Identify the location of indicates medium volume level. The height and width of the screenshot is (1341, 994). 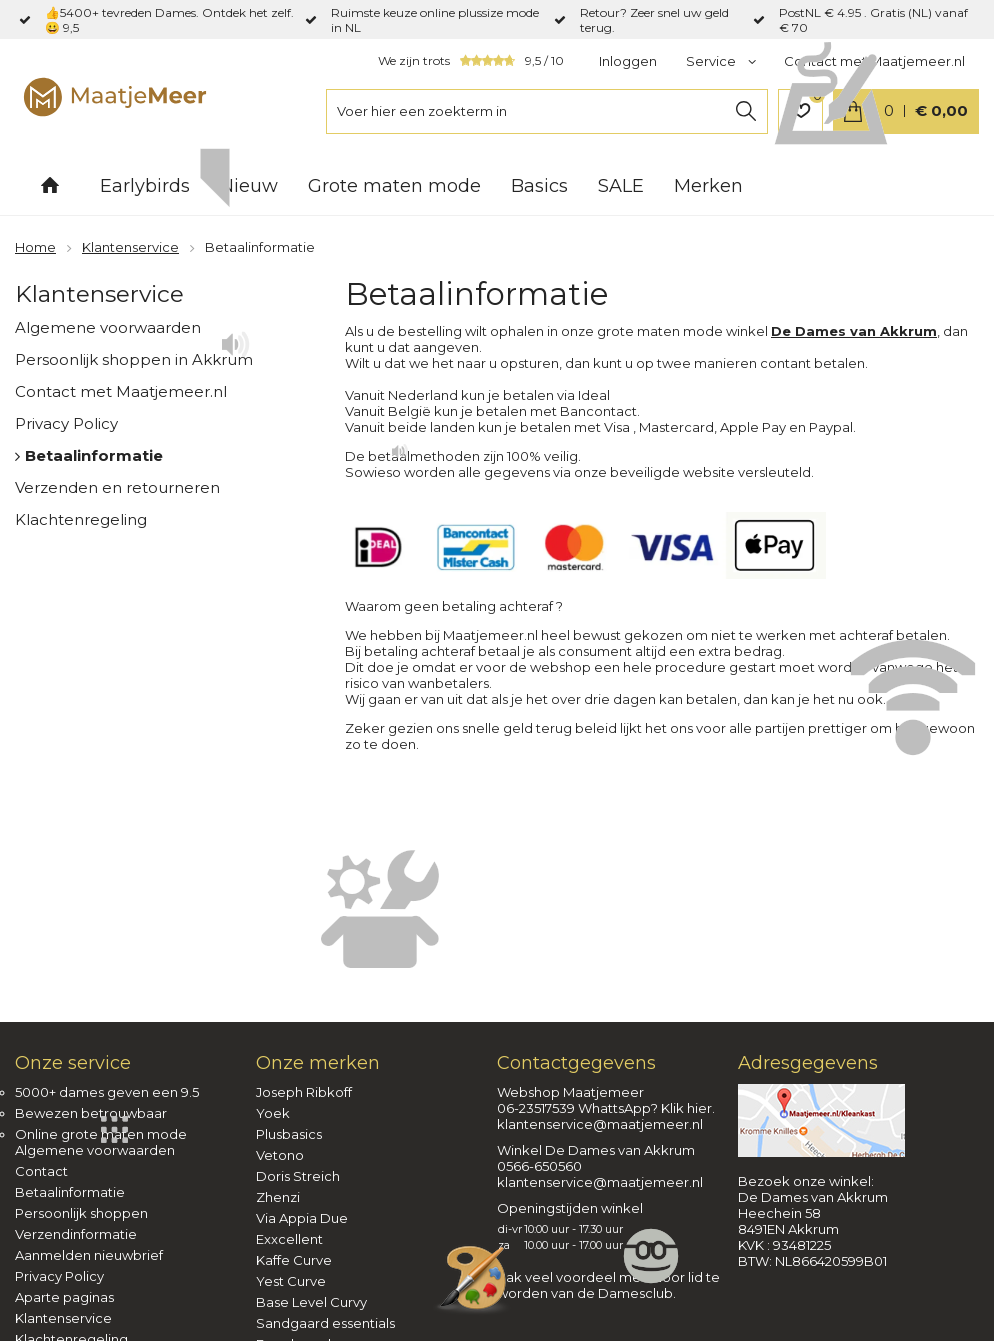
(400, 451).